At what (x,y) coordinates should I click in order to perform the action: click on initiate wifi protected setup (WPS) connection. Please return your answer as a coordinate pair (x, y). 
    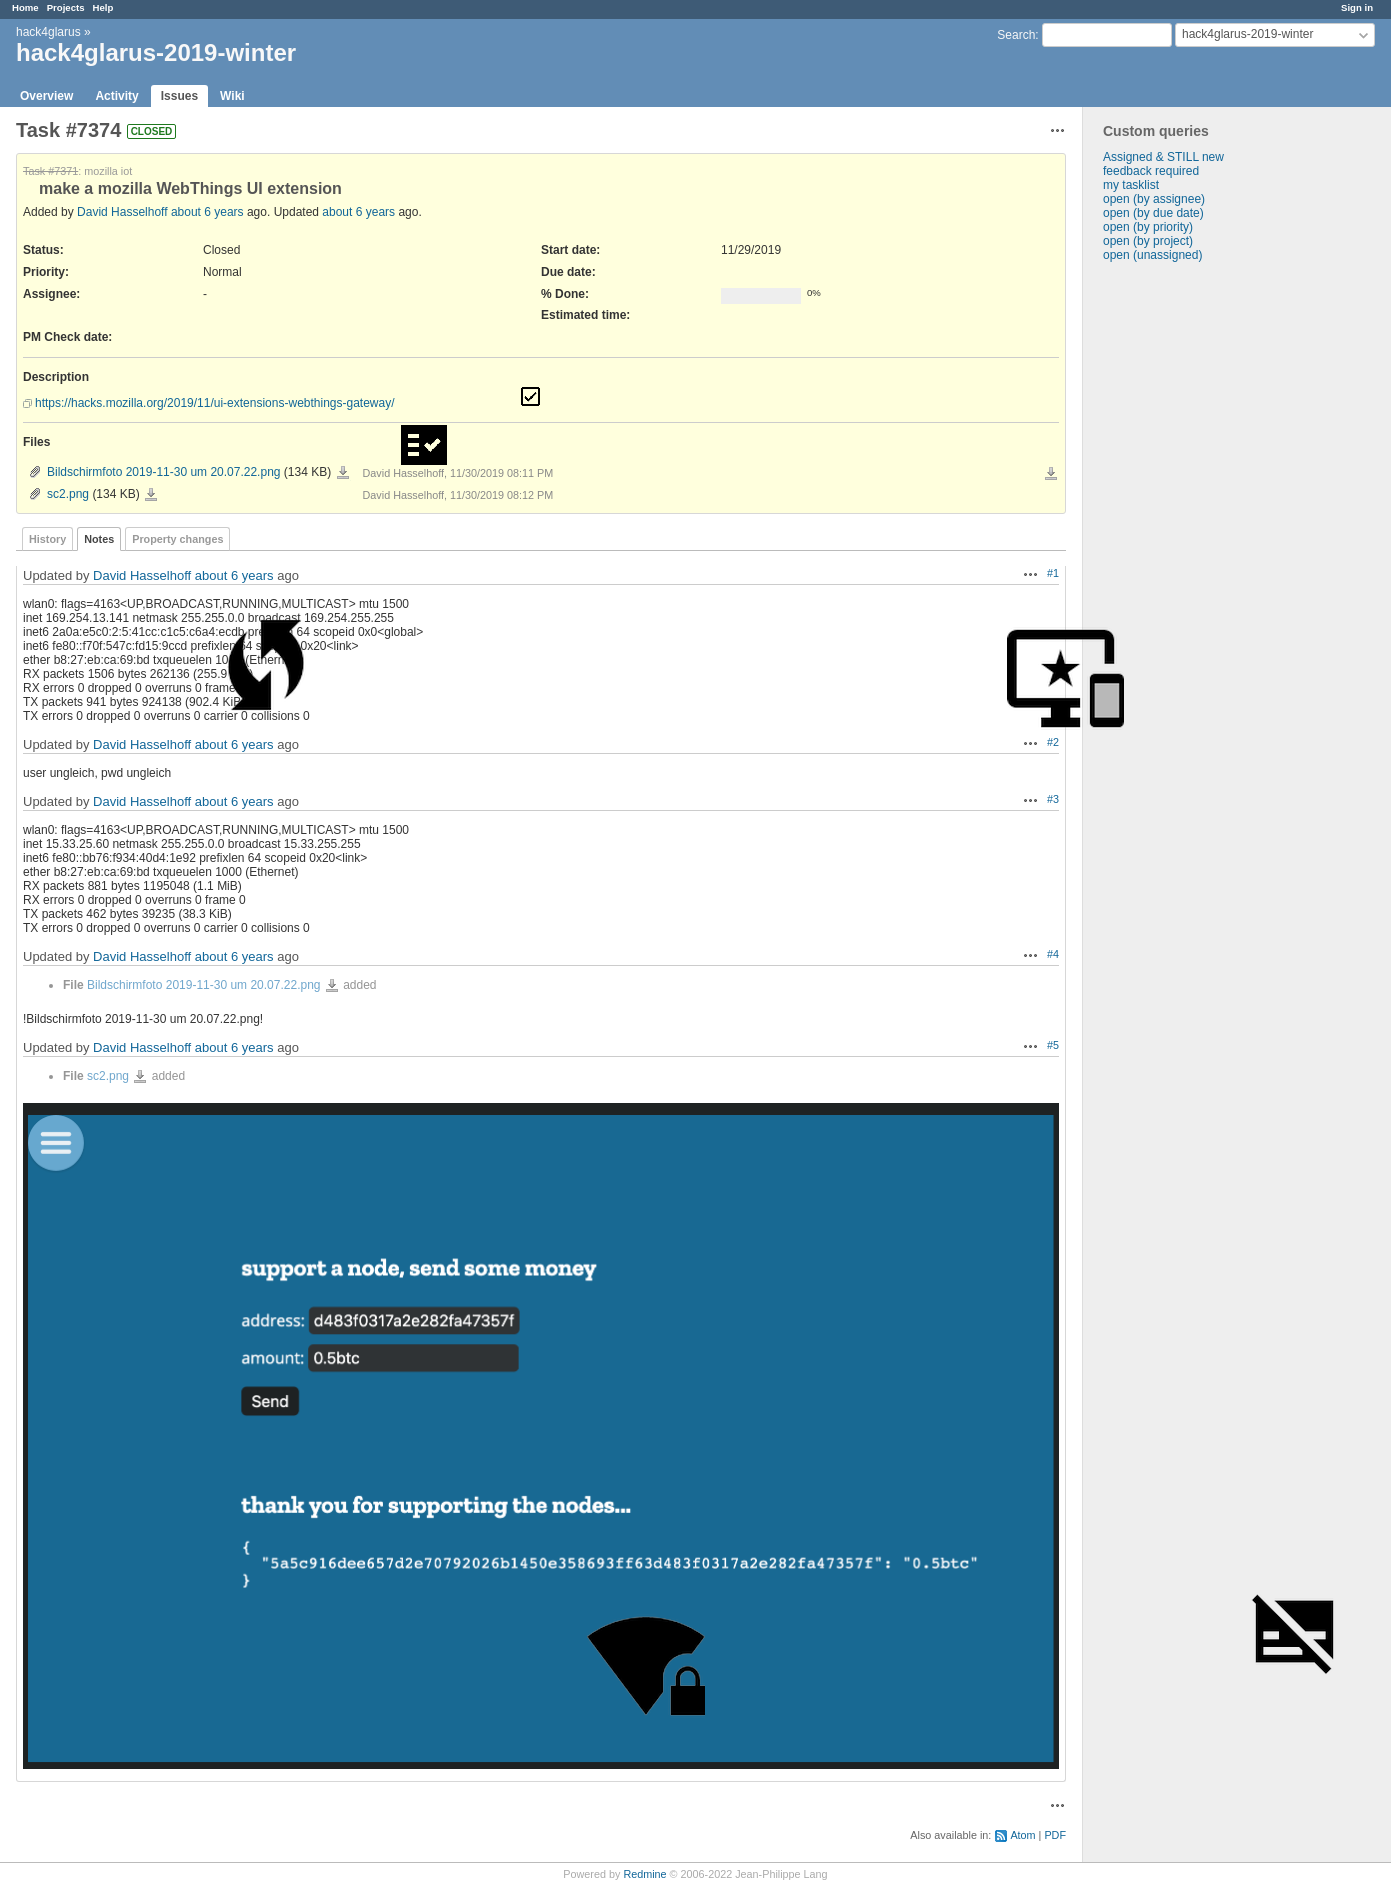
    Looking at the image, I should click on (266, 665).